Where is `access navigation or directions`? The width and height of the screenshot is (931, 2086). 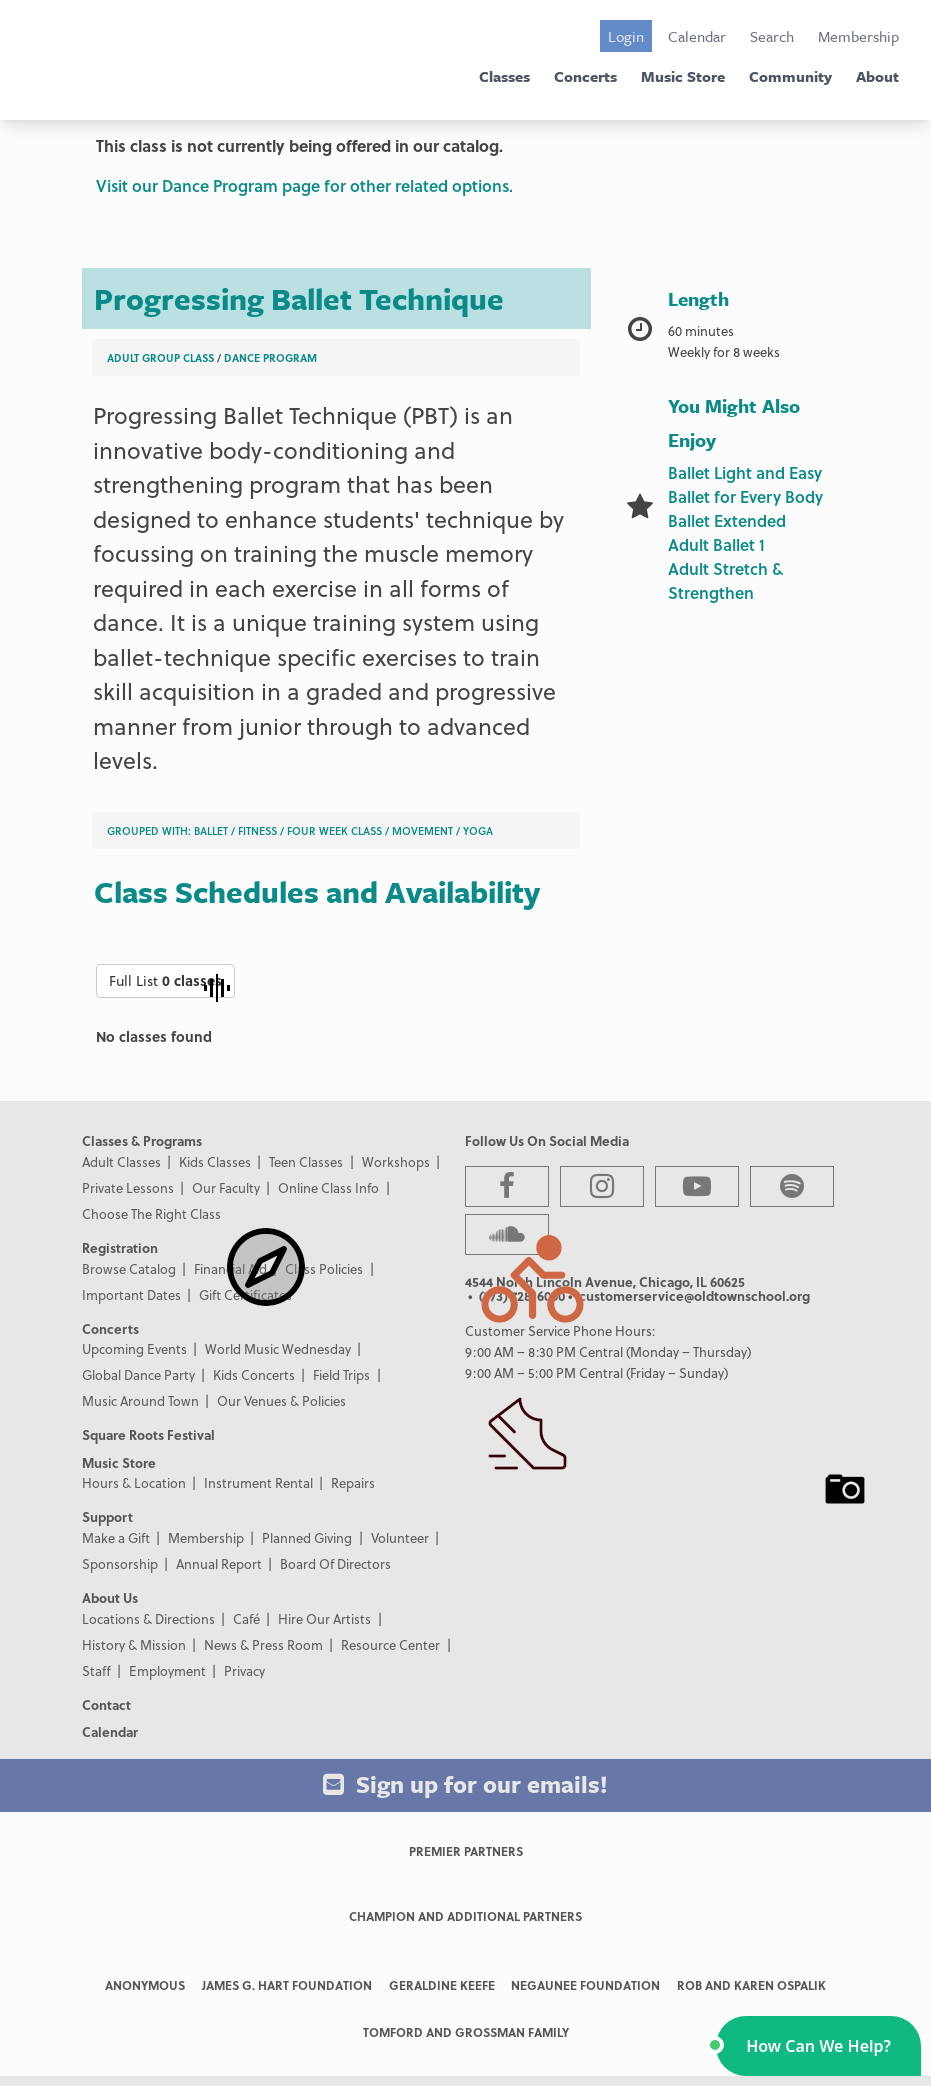
access navigation or directions is located at coordinates (266, 1267).